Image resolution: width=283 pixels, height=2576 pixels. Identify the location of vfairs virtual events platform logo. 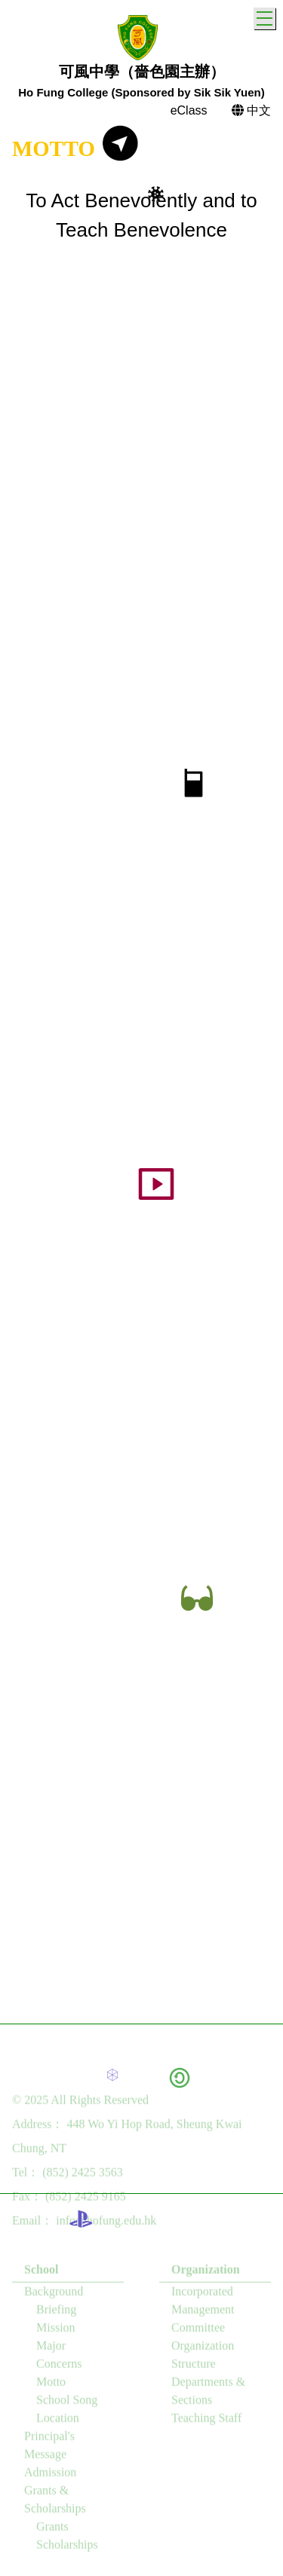
(112, 2075).